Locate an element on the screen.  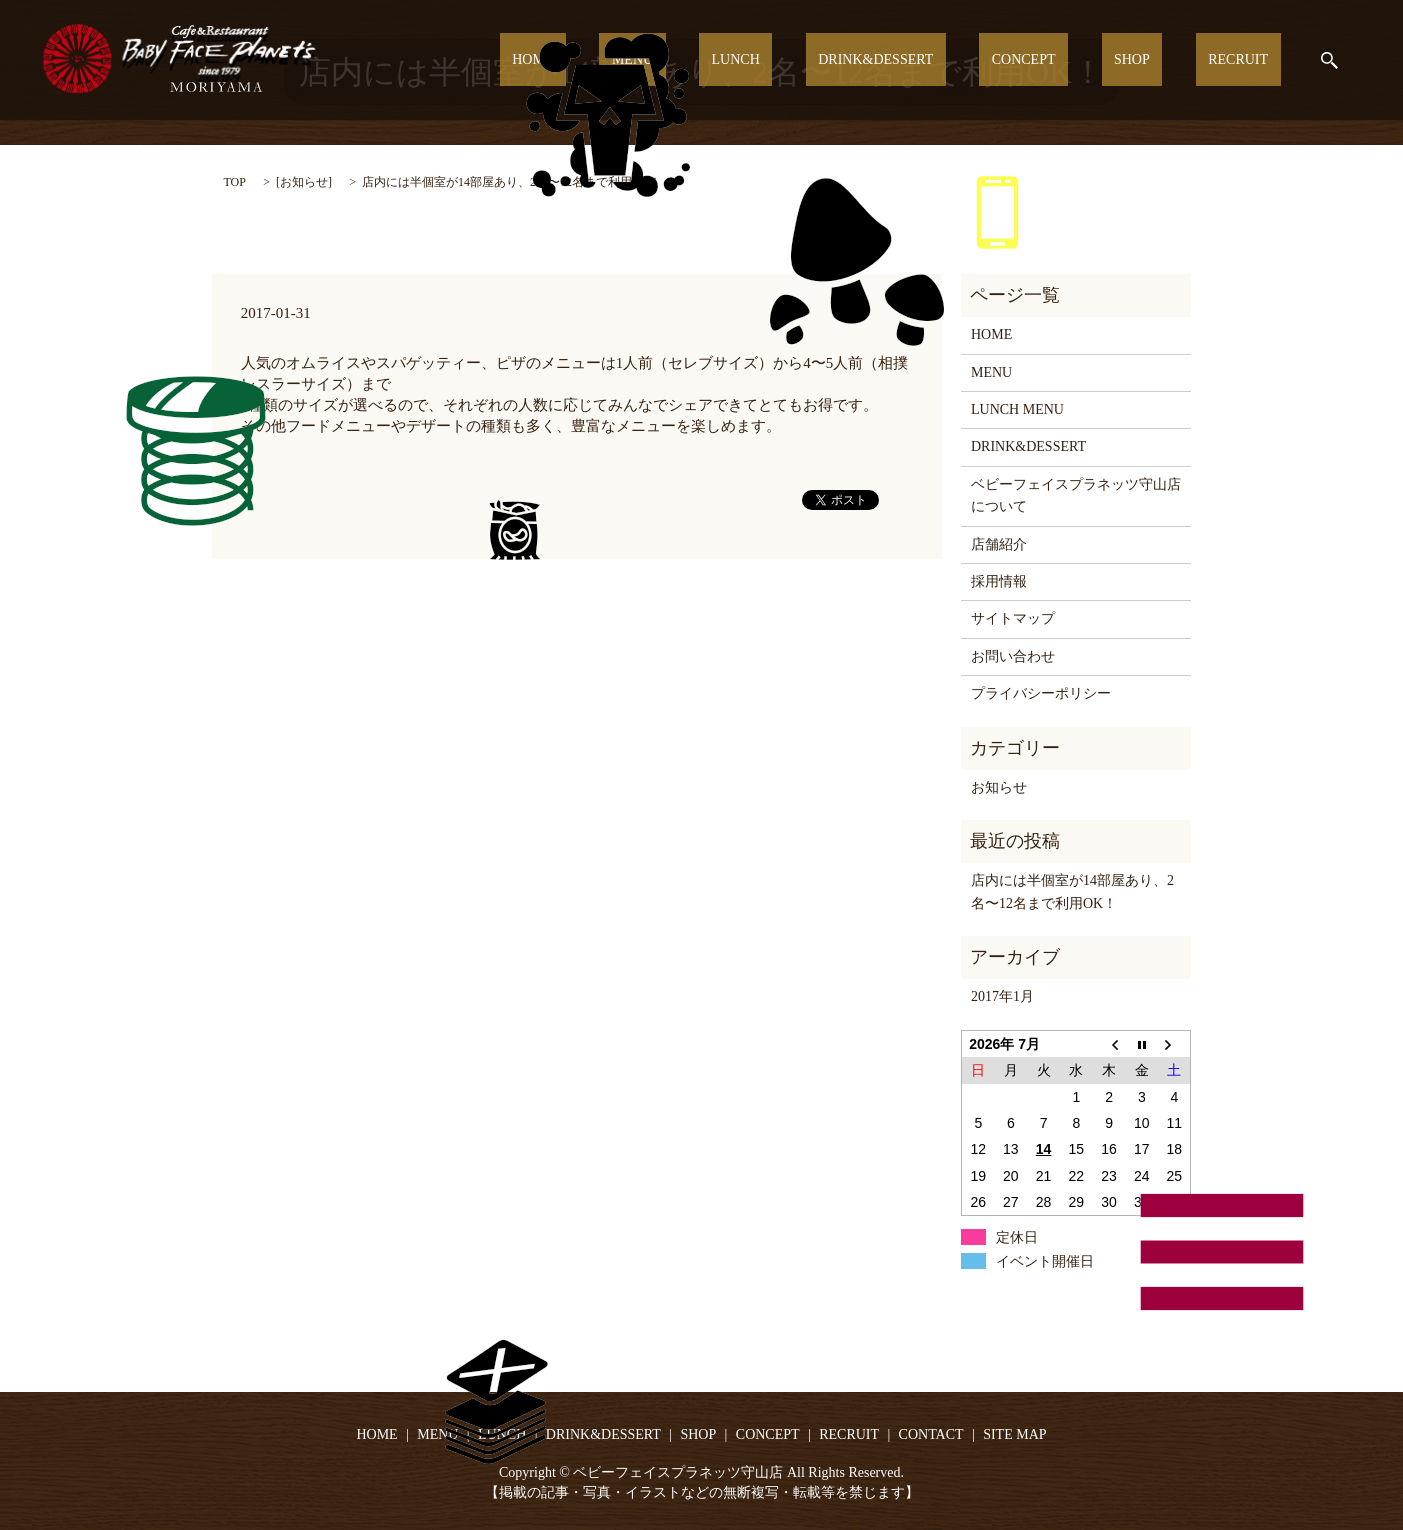
indicates poison or toxic hazard in gameplay is located at coordinates (608, 115).